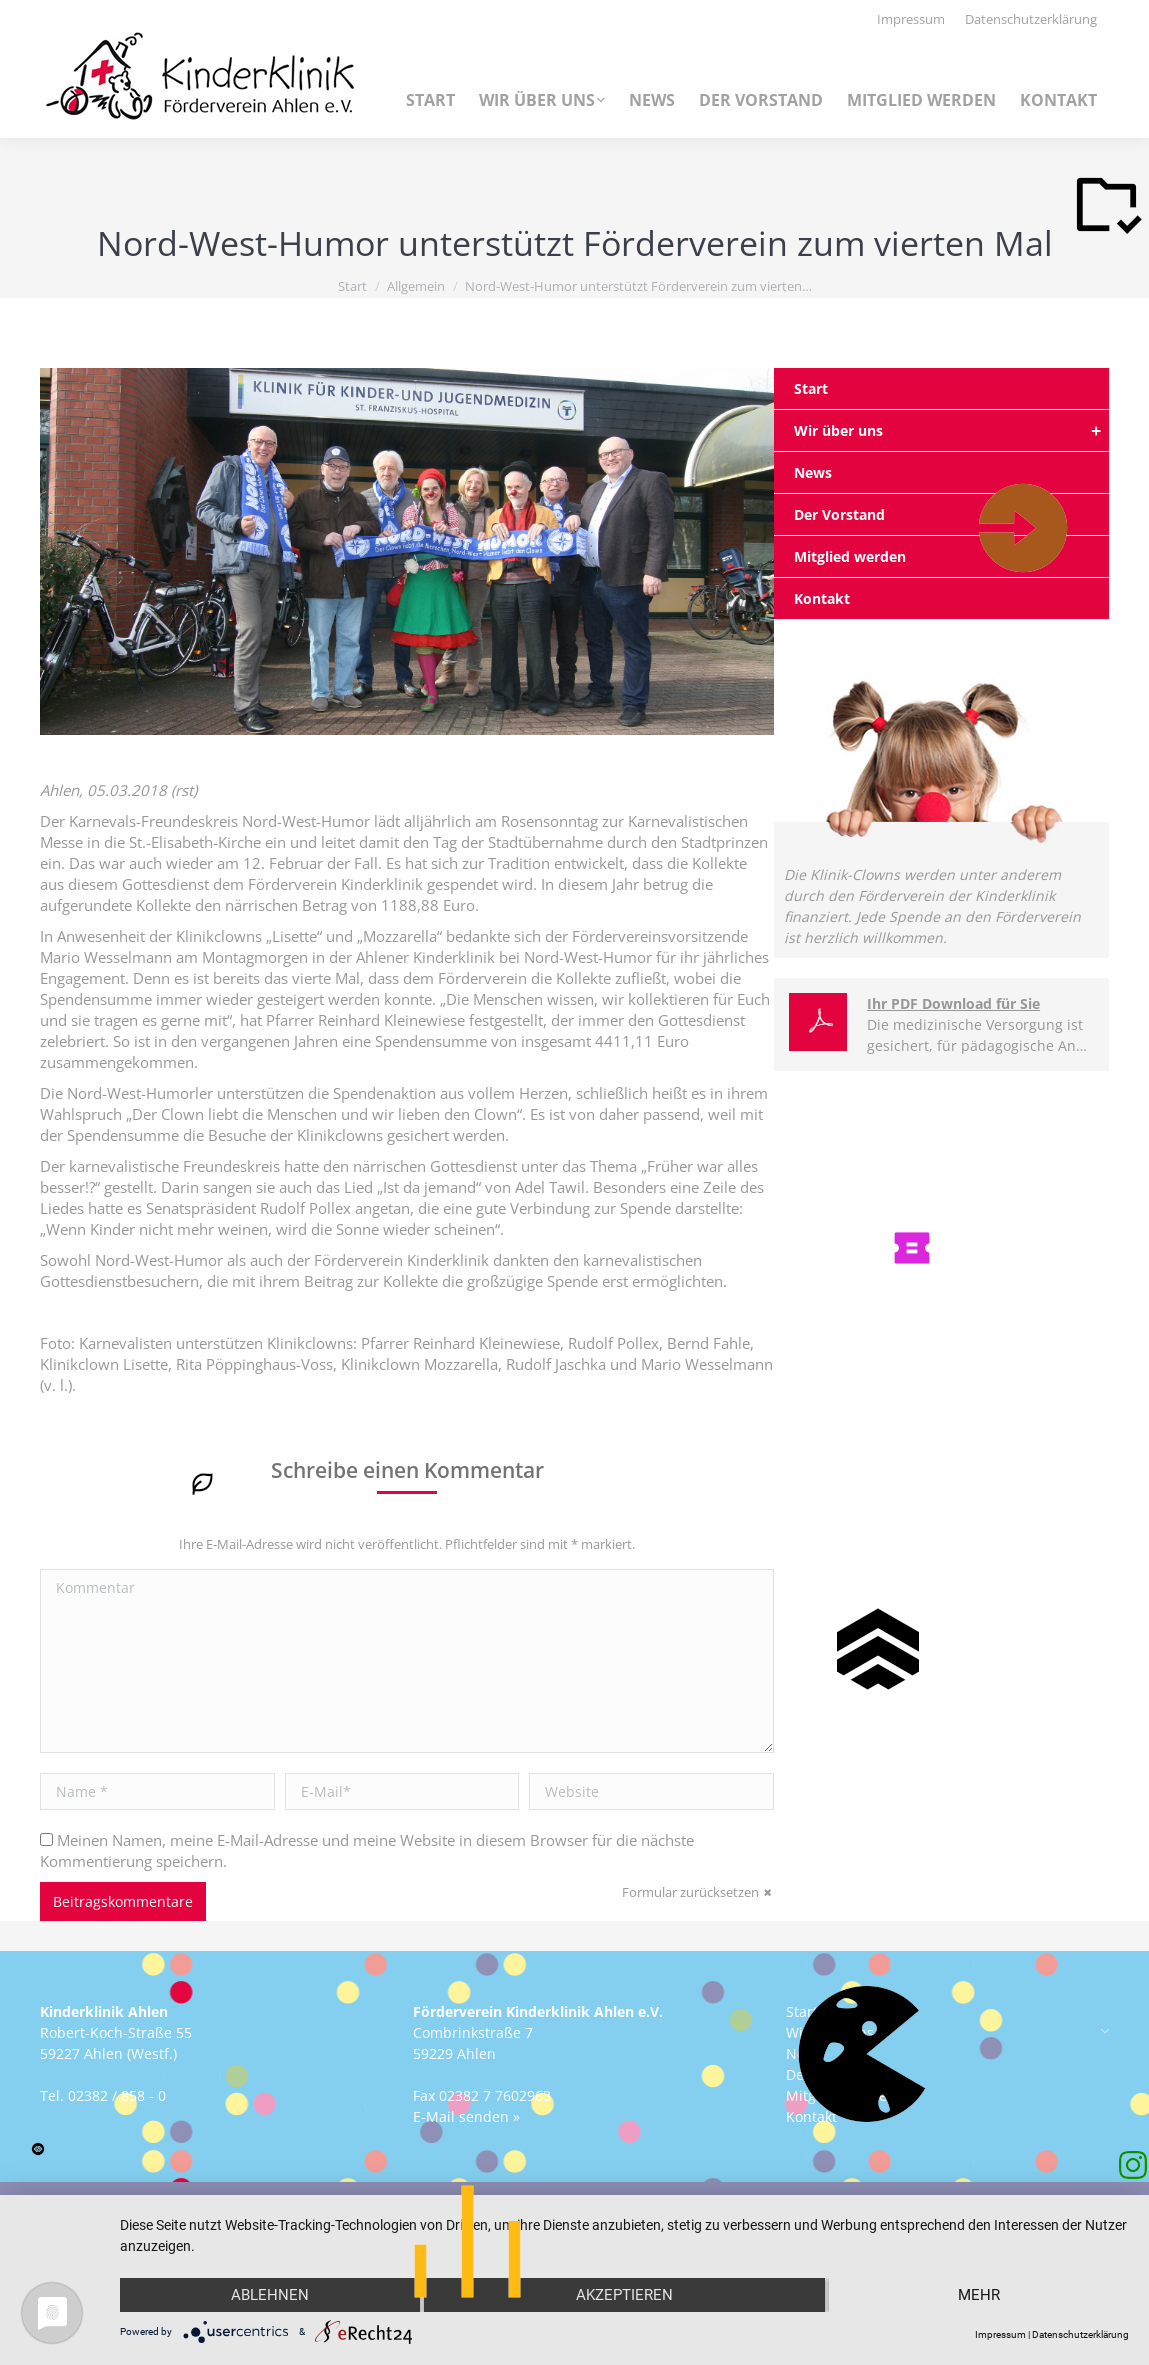 Image resolution: width=1149 pixels, height=2365 pixels. I want to click on indicates eco-friendly or sustainable option, so click(202, 1483).